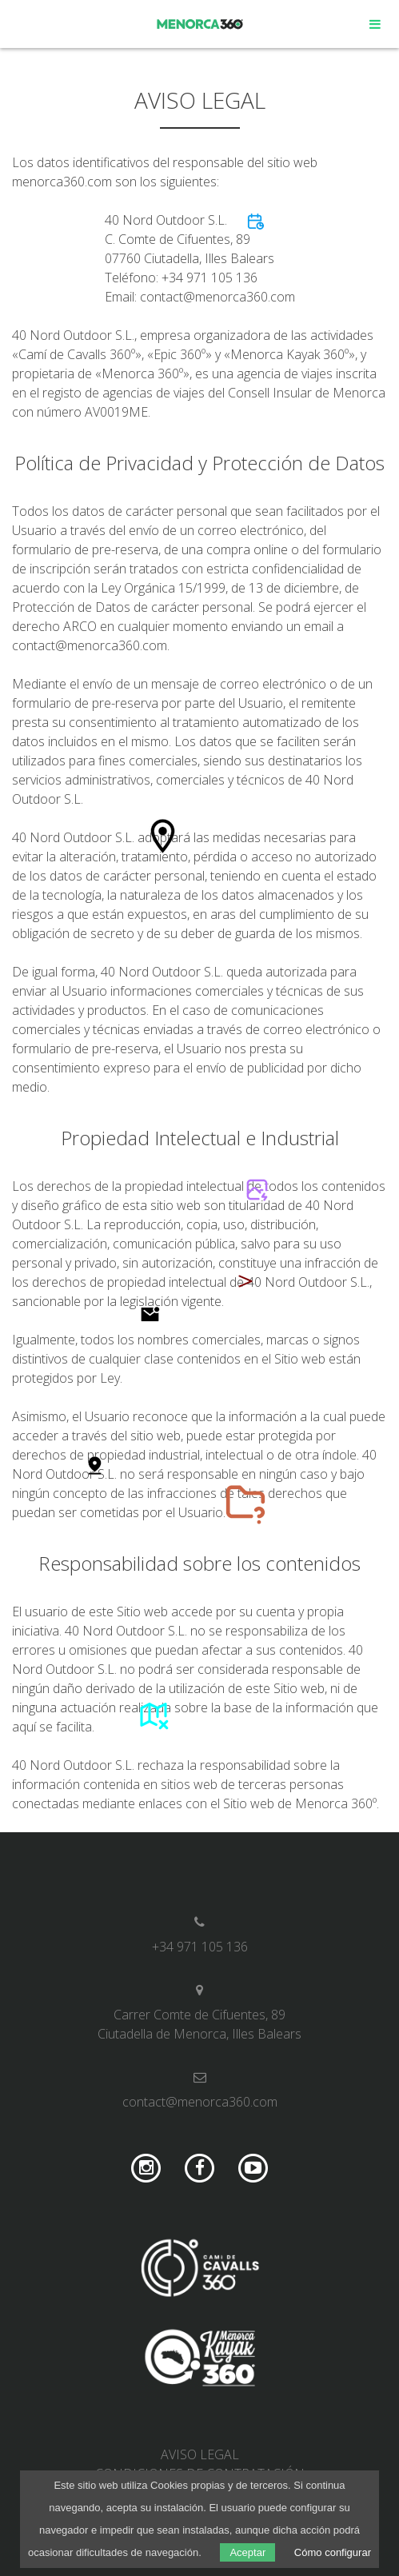  Describe the element at coordinates (154, 1715) in the screenshot. I see `remove a saved map or location` at that location.